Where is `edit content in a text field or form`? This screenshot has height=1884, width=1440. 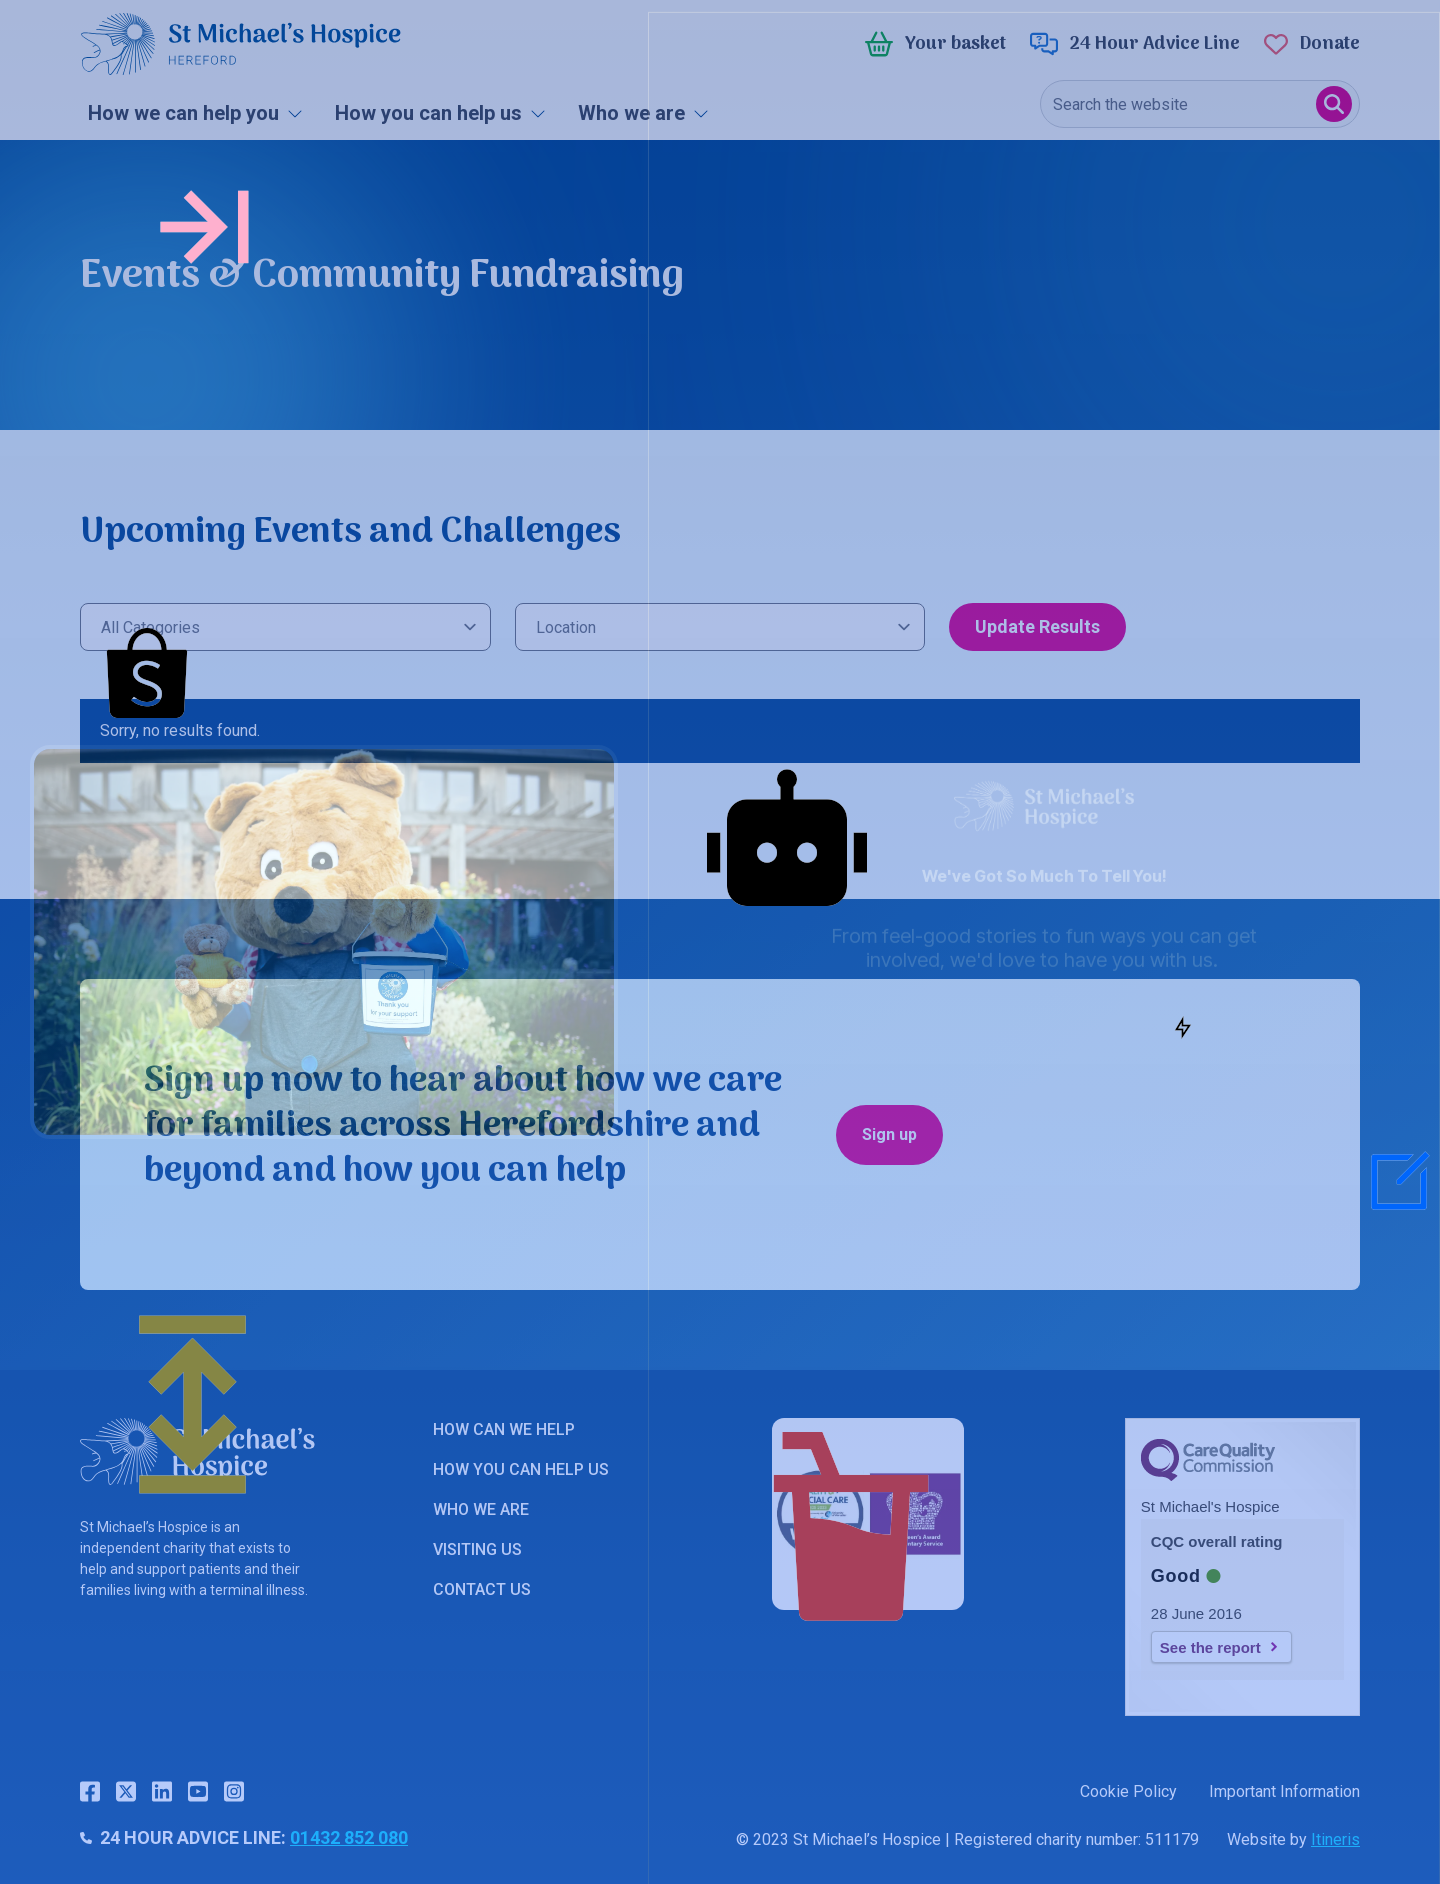
edit content in a text field or form is located at coordinates (1399, 1182).